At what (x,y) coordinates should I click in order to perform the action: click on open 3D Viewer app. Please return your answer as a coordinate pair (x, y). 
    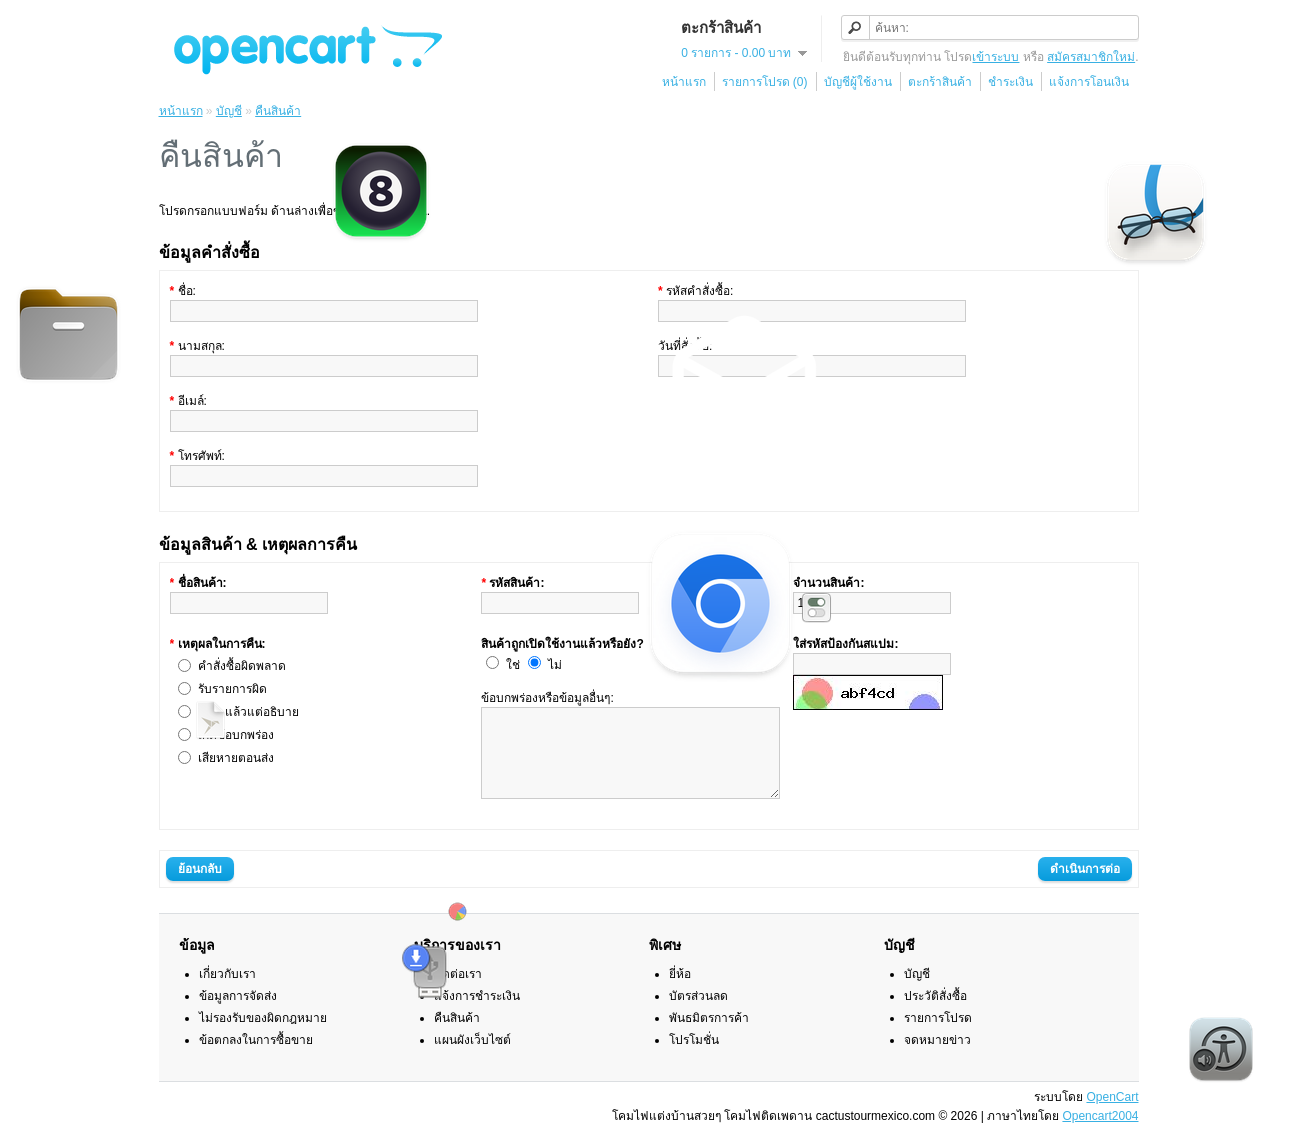
    Looking at the image, I should click on (745, 396).